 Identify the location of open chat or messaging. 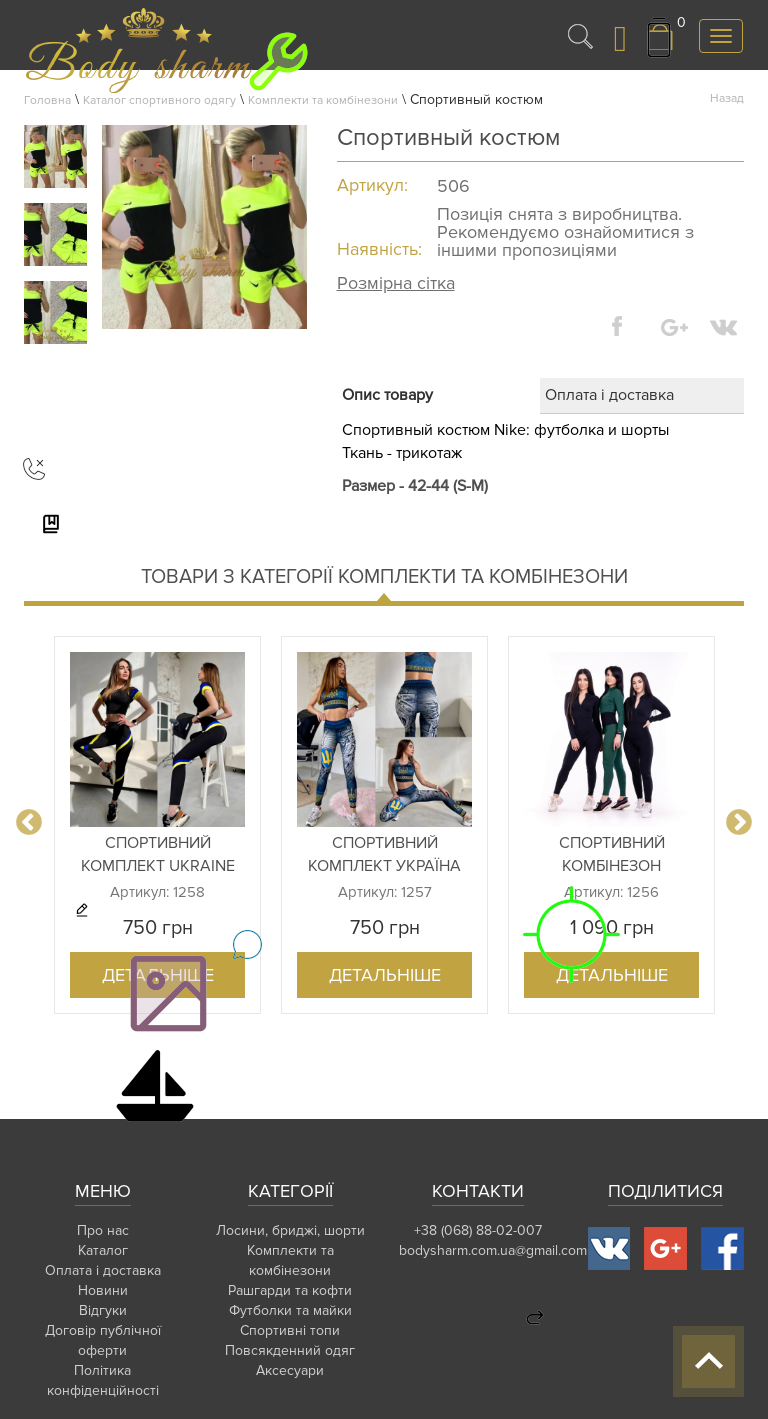
(247, 944).